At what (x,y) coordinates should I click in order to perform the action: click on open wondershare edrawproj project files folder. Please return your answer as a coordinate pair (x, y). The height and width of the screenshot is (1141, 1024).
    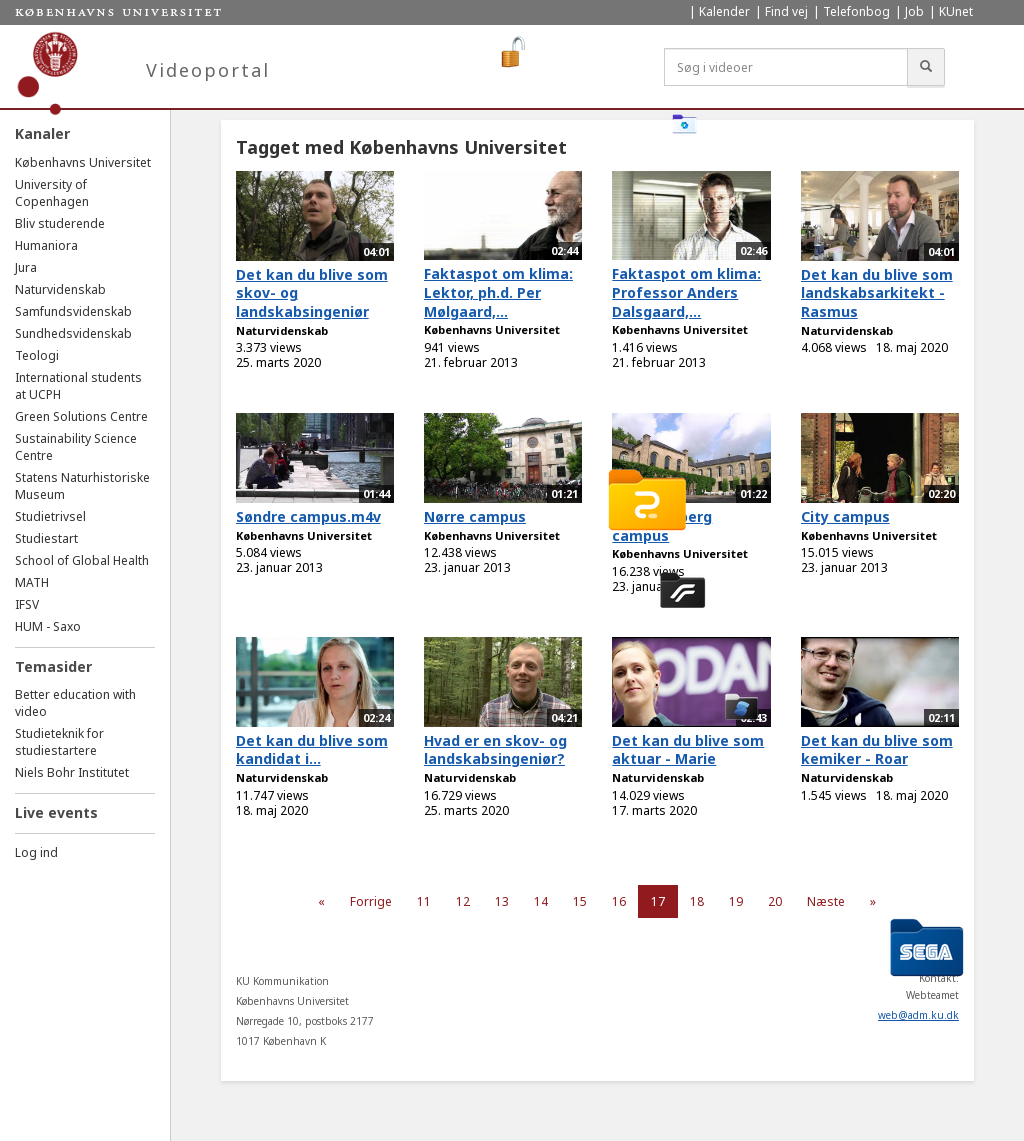
    Looking at the image, I should click on (647, 502).